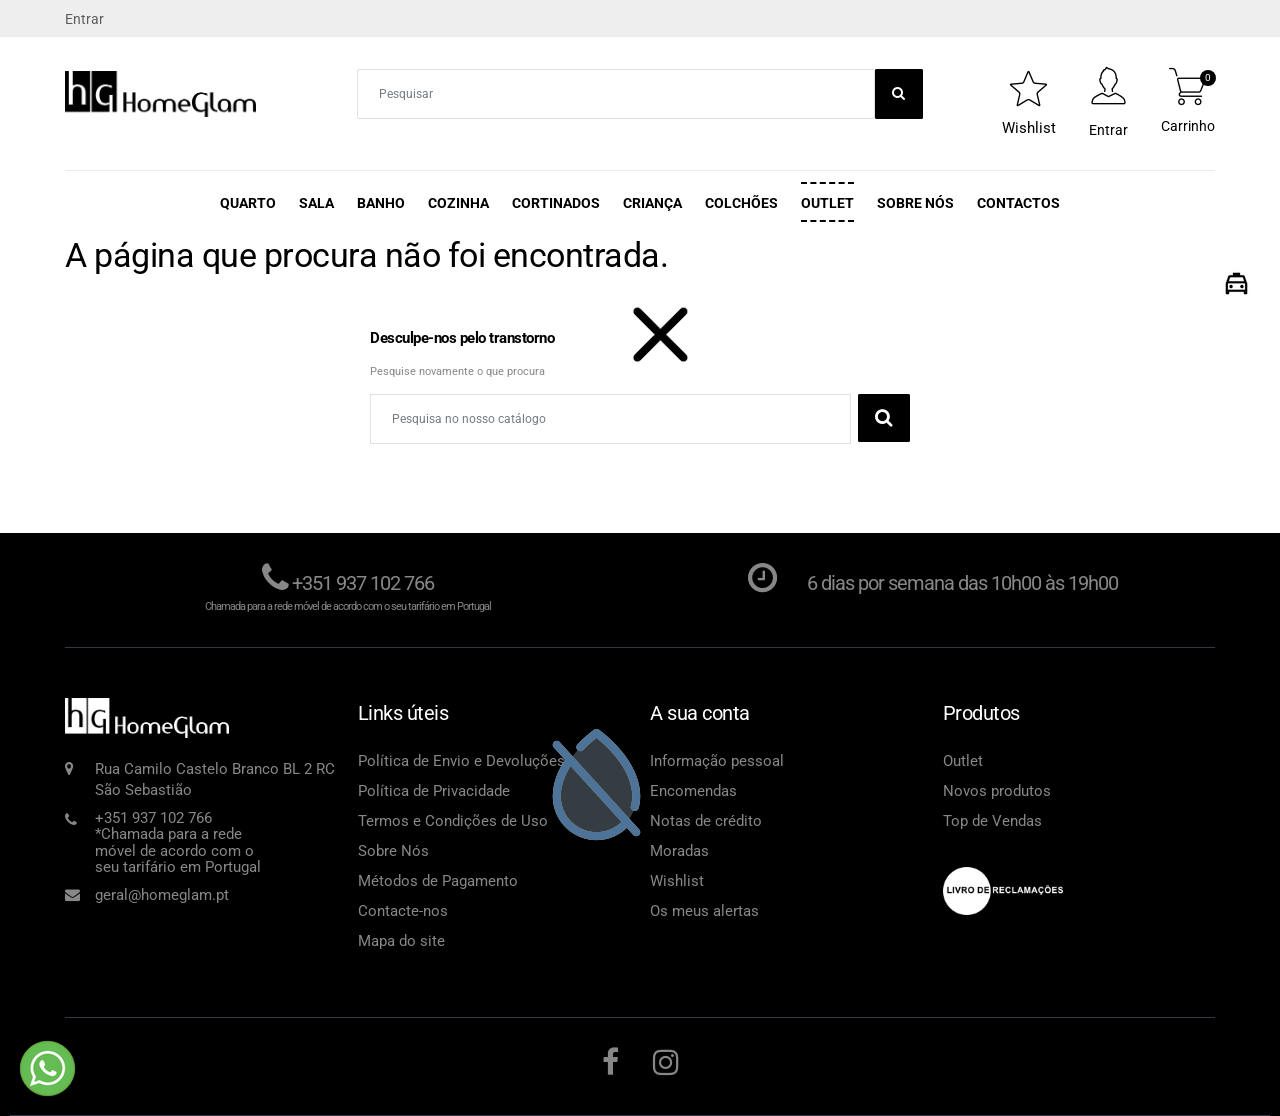  What do you see at coordinates (596, 788) in the screenshot?
I see `disable water or liquid detection` at bounding box center [596, 788].